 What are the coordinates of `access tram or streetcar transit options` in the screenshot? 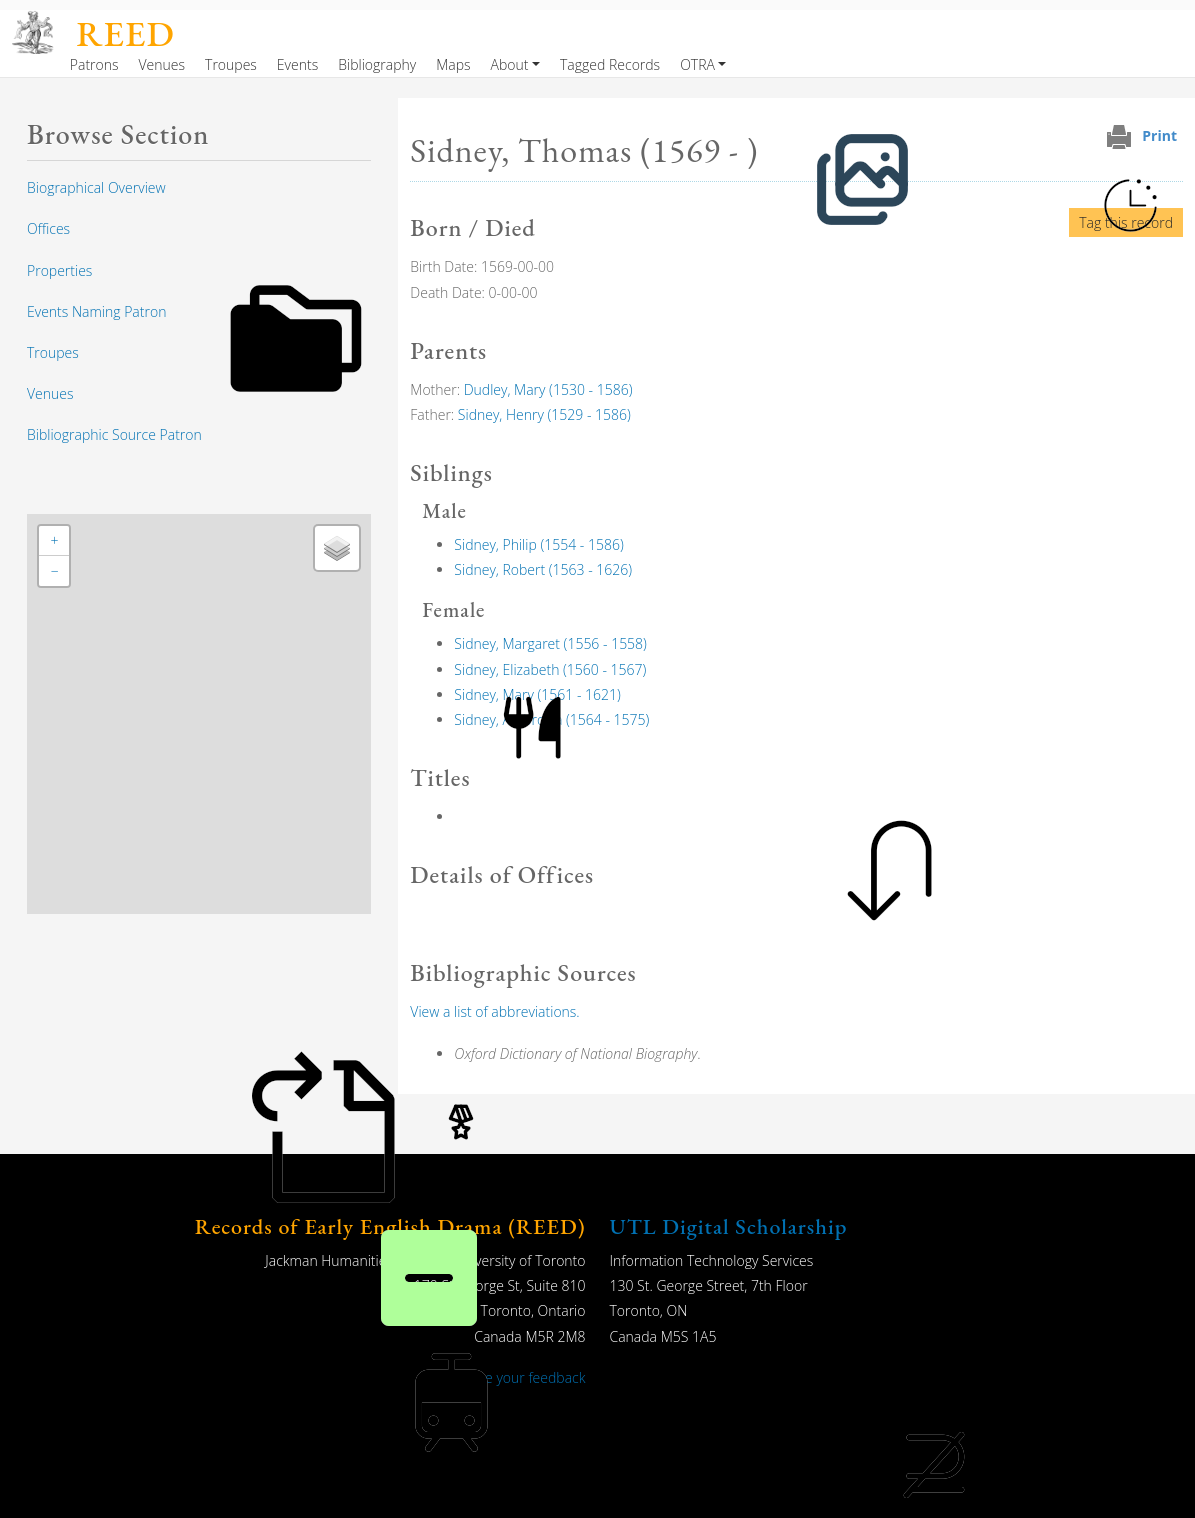 It's located at (451, 1402).